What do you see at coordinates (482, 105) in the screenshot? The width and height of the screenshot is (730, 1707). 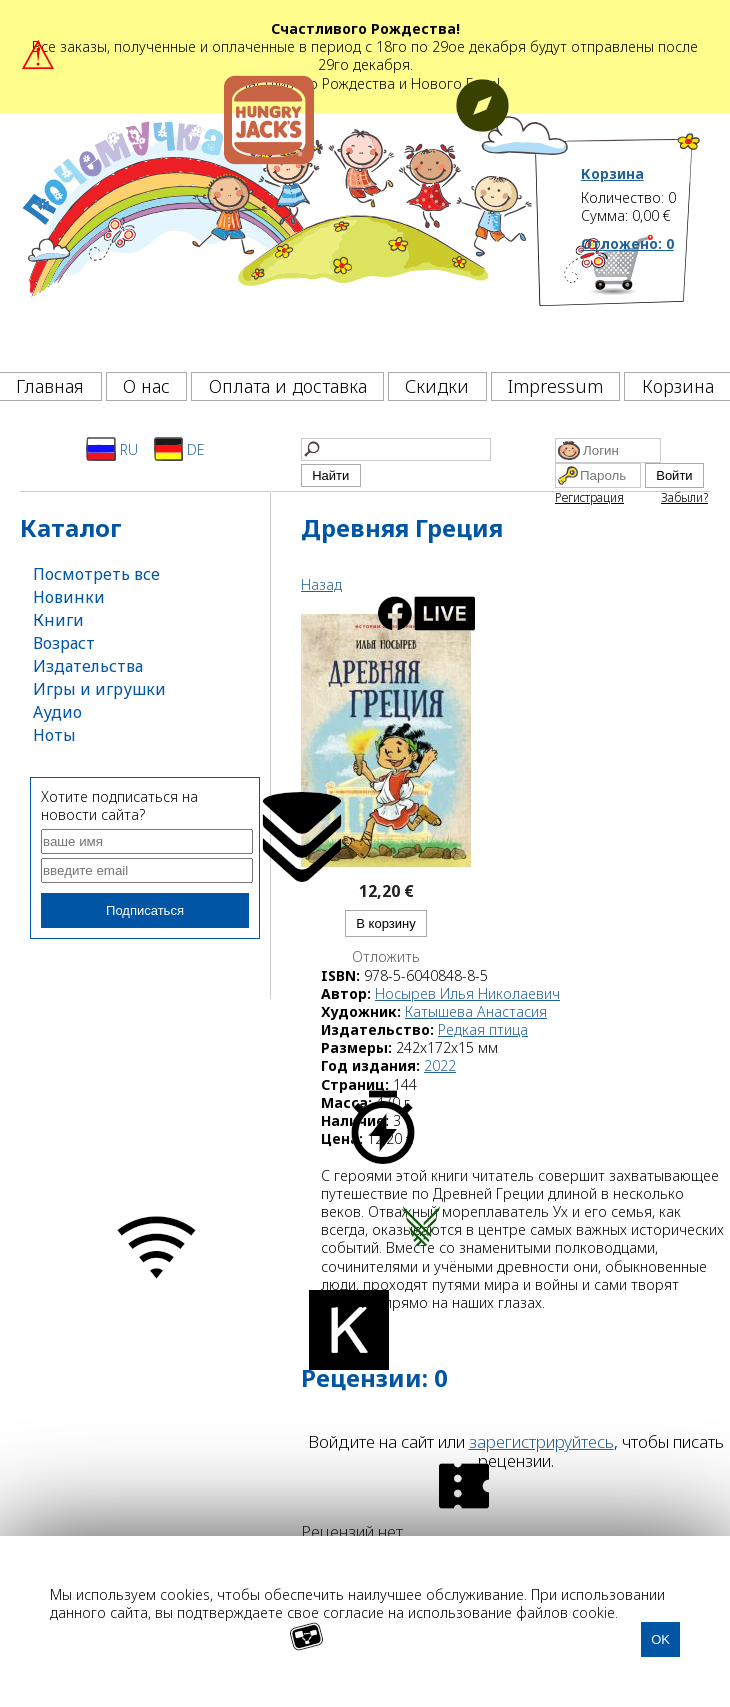 I see `open navigation or compass app` at bounding box center [482, 105].